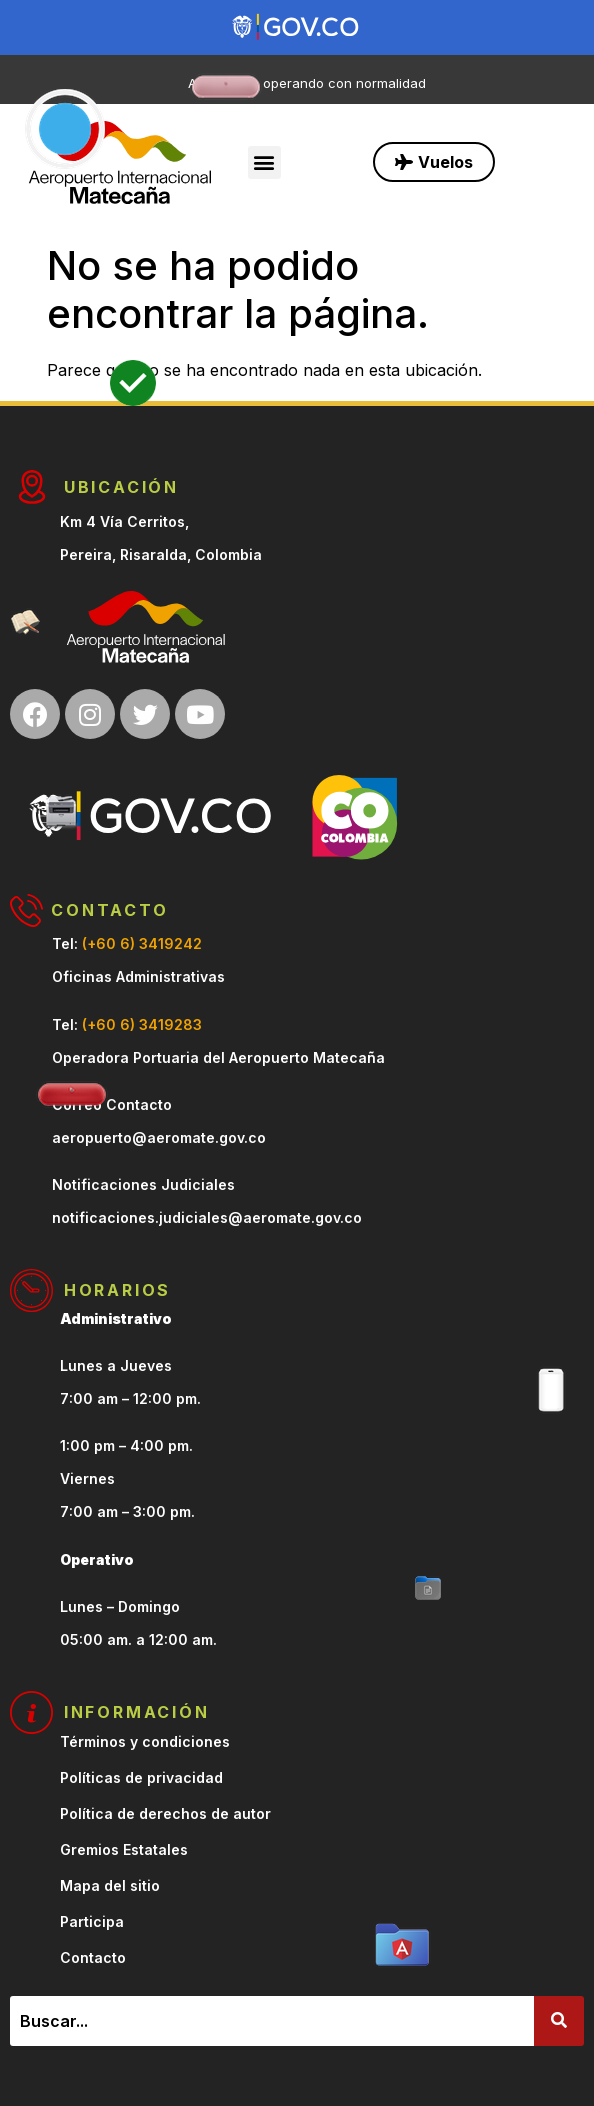  Describe the element at coordinates (551, 1389) in the screenshot. I see `access airport extreme router settings` at that location.